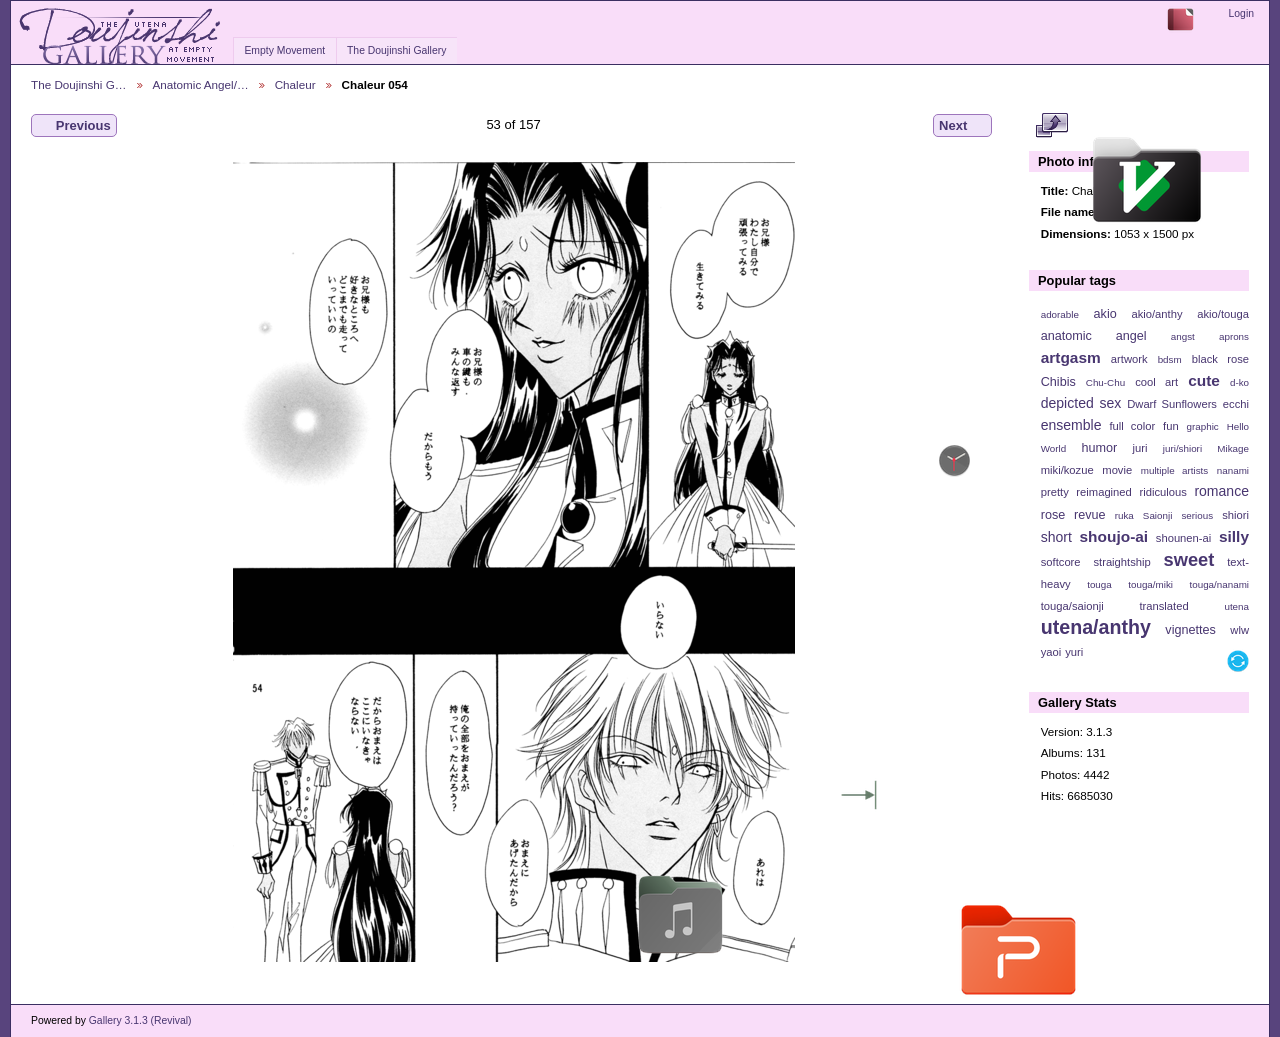 This screenshot has height=1037, width=1280. What do you see at coordinates (859, 795) in the screenshot?
I see `jump to the last item in a list` at bounding box center [859, 795].